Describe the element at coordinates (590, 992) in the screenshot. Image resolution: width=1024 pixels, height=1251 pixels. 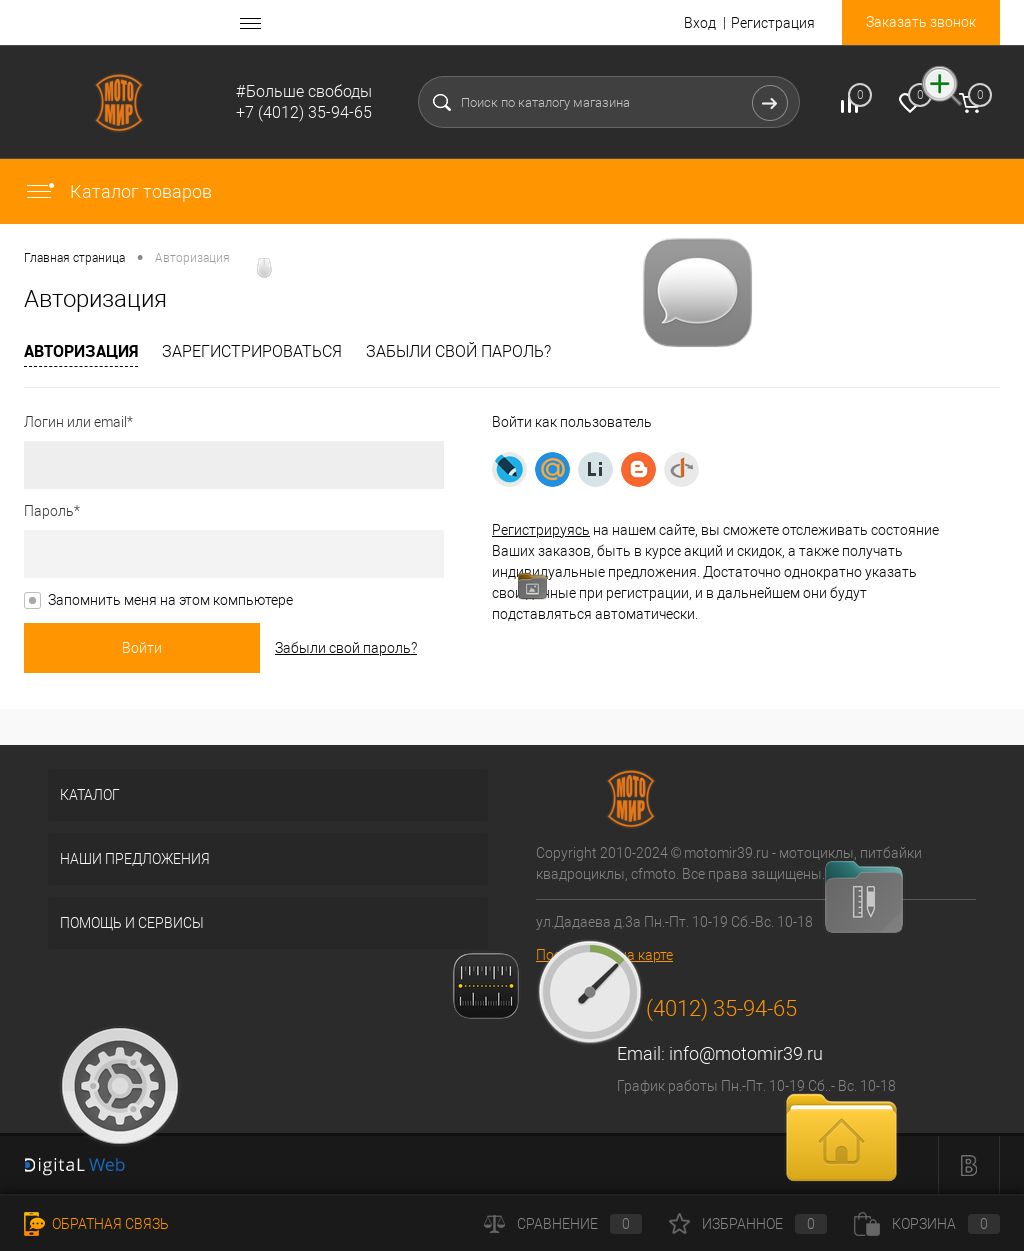
I see `open sysprof system profiler application` at that location.